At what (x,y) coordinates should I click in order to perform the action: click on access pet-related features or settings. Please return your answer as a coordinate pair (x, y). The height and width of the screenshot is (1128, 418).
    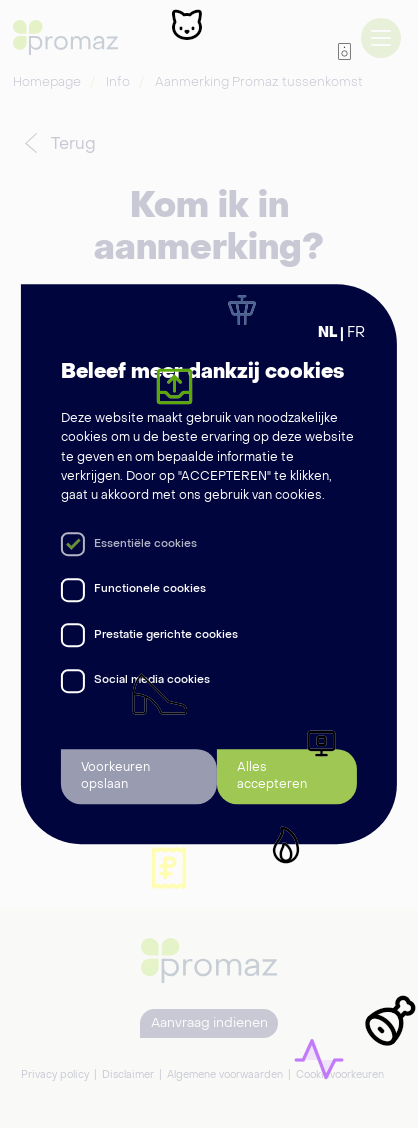
    Looking at the image, I should click on (187, 25).